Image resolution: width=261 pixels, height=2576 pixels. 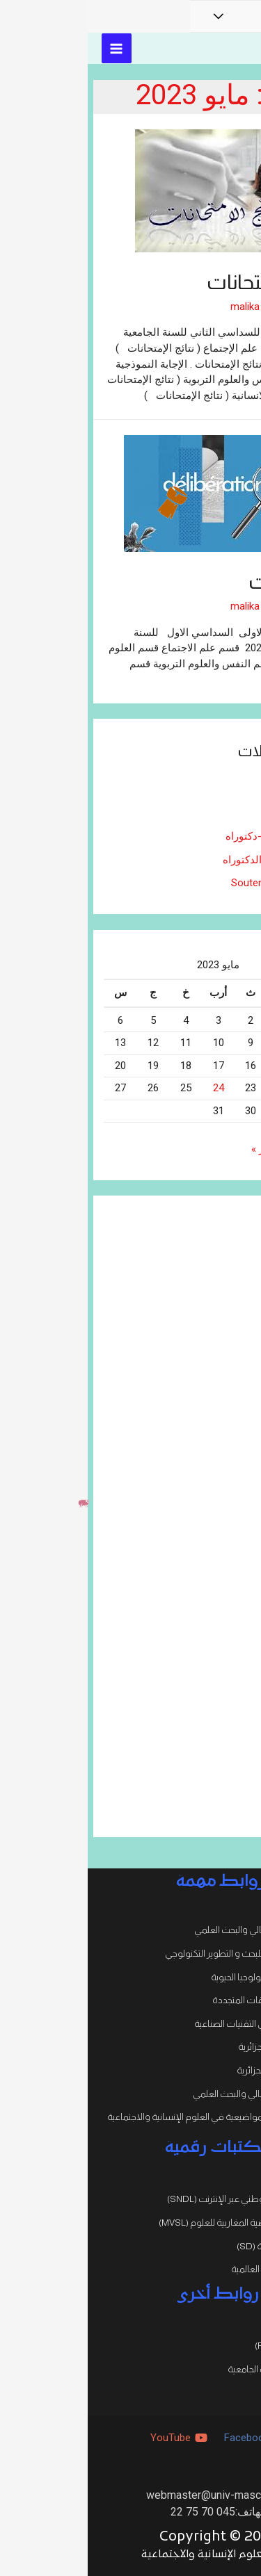 I want to click on celebrate an achievement or milestone, so click(x=173, y=503).